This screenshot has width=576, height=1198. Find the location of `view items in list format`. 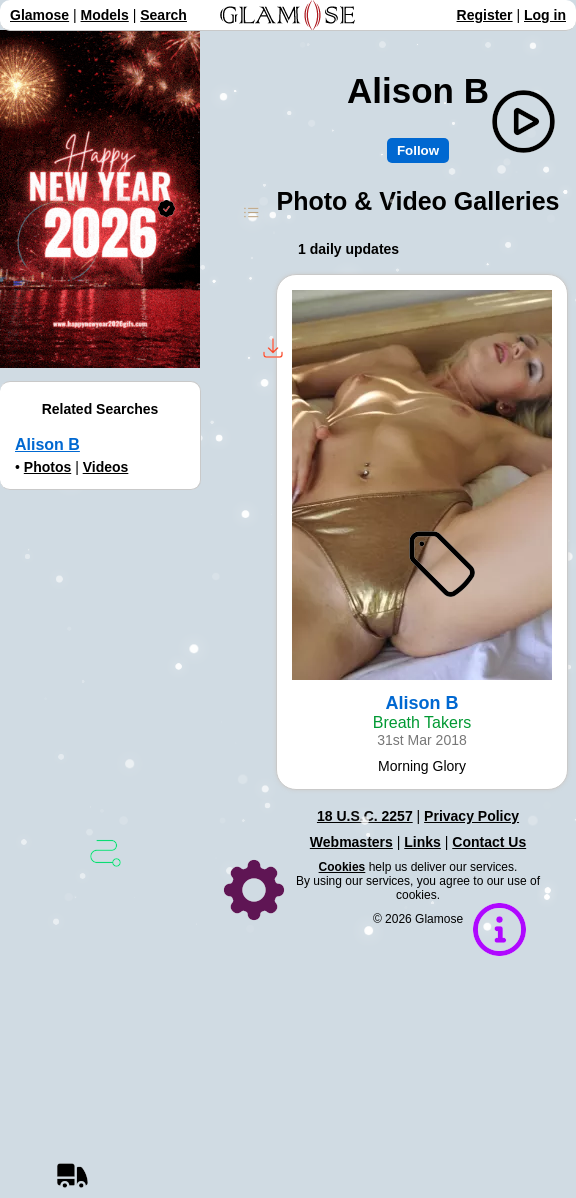

view items in list format is located at coordinates (251, 212).